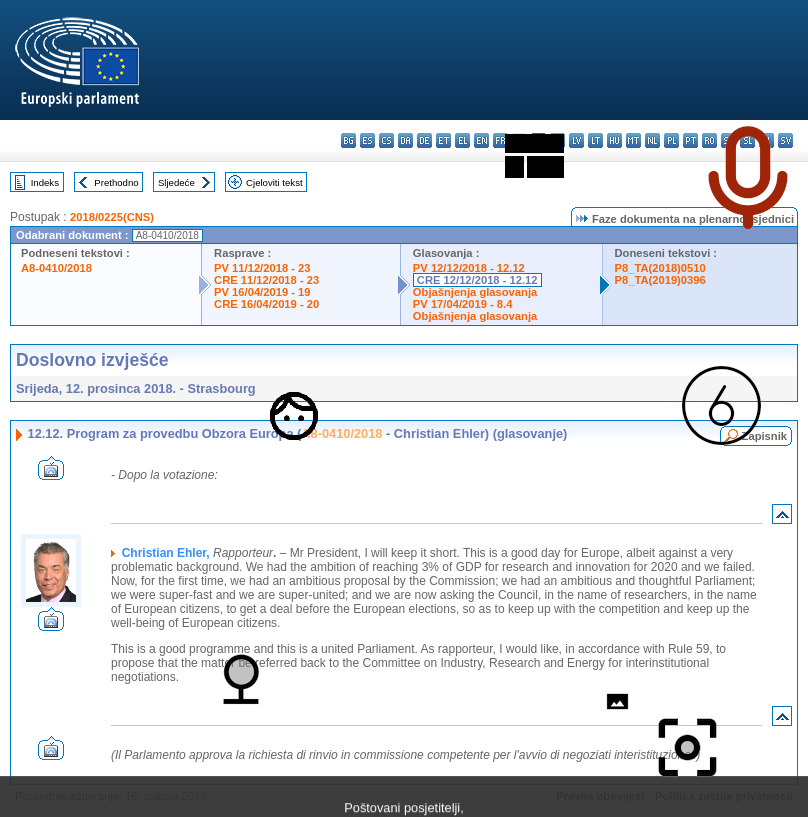 The image size is (808, 817). I want to click on indicates step 6 in a multi-step process, so click(721, 405).